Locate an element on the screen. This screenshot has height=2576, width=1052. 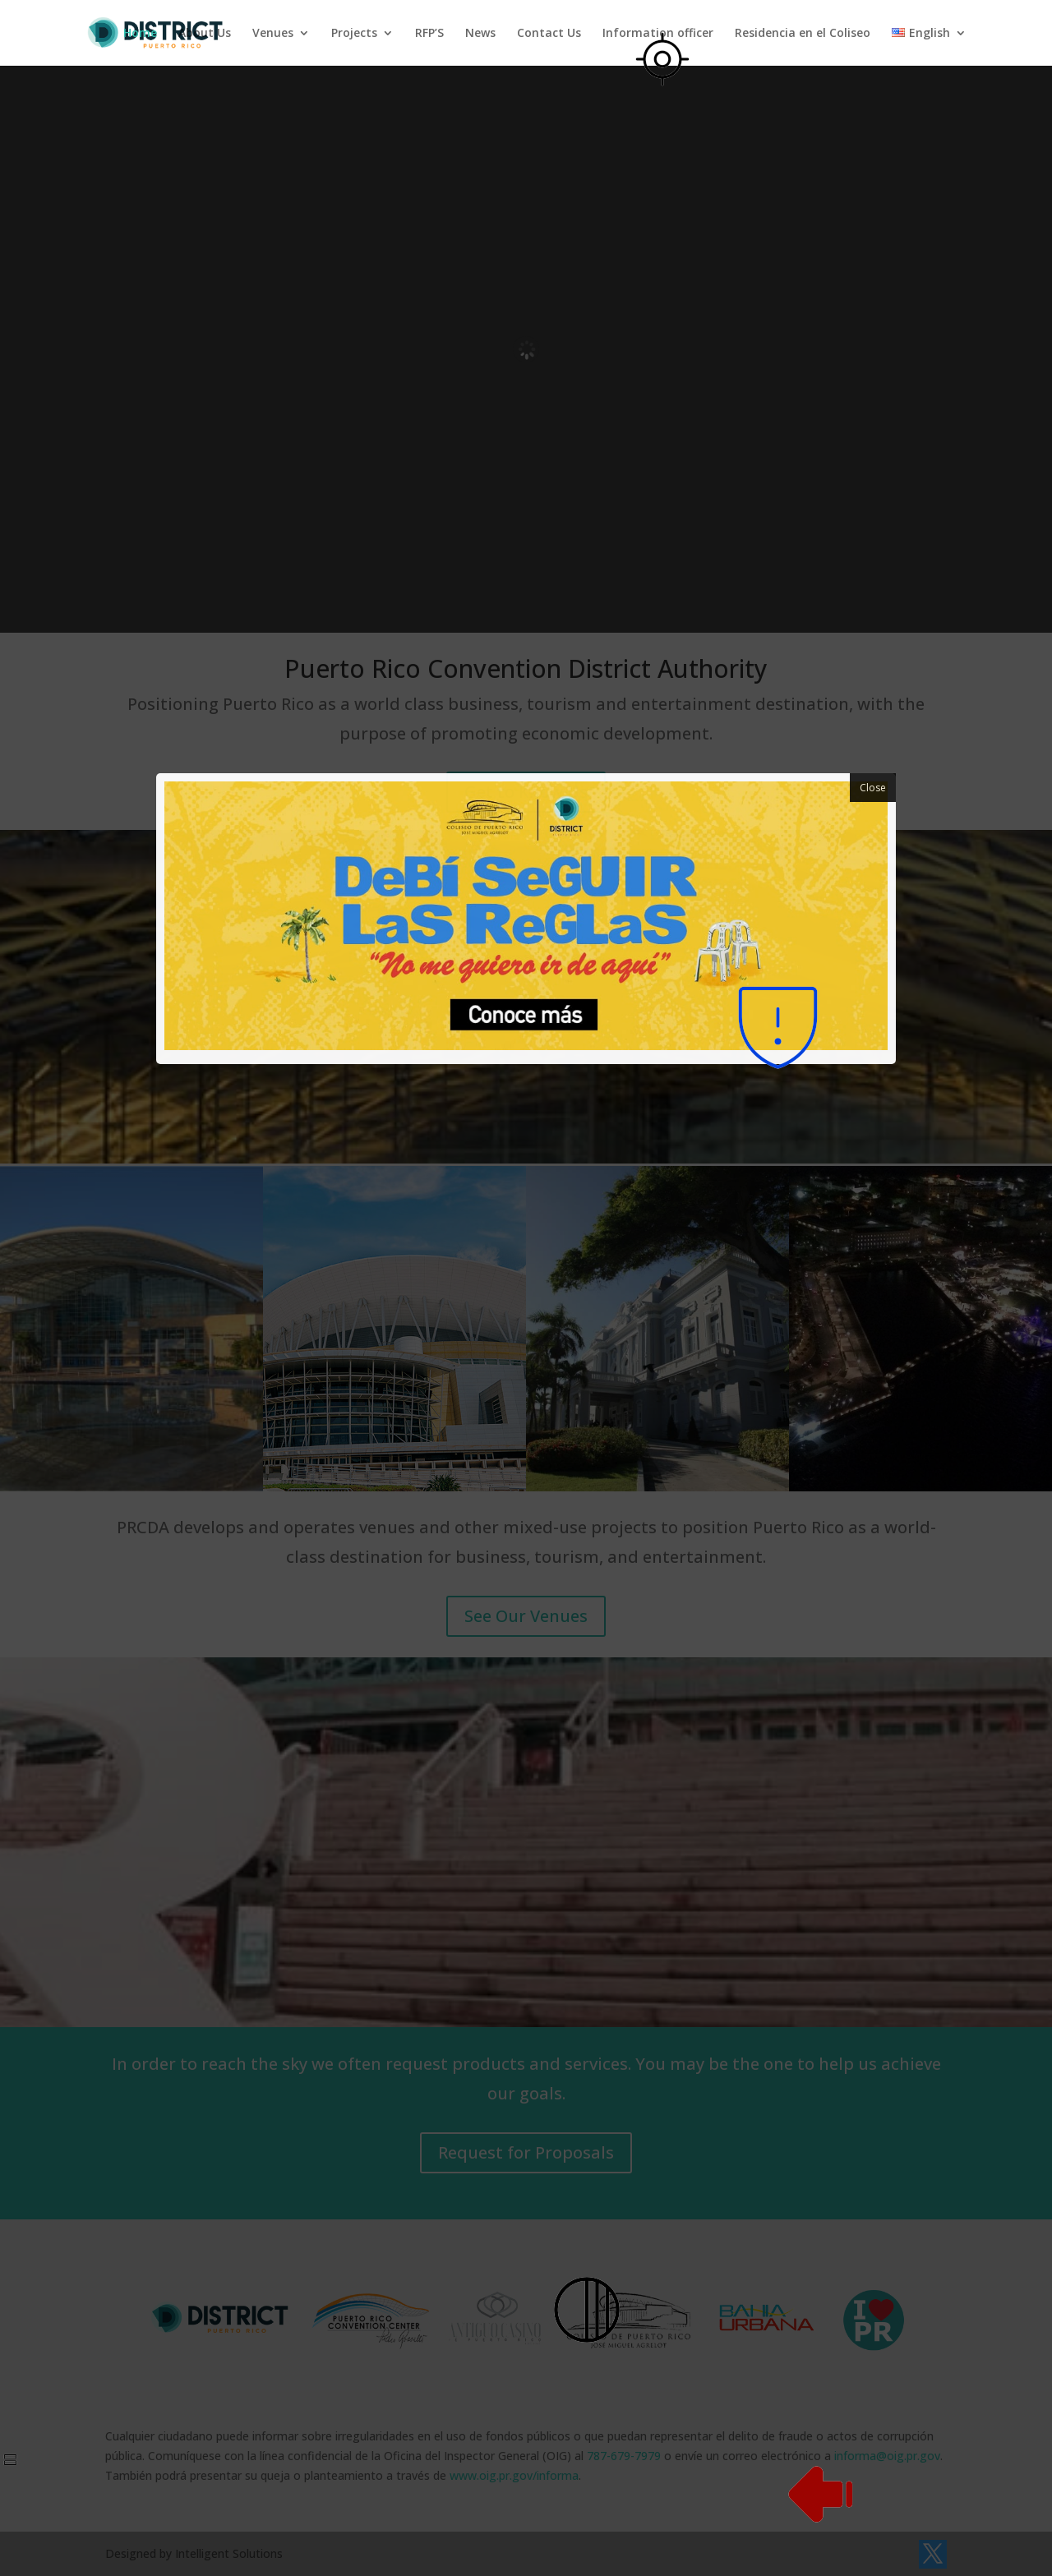
center map on current location is located at coordinates (662, 59).